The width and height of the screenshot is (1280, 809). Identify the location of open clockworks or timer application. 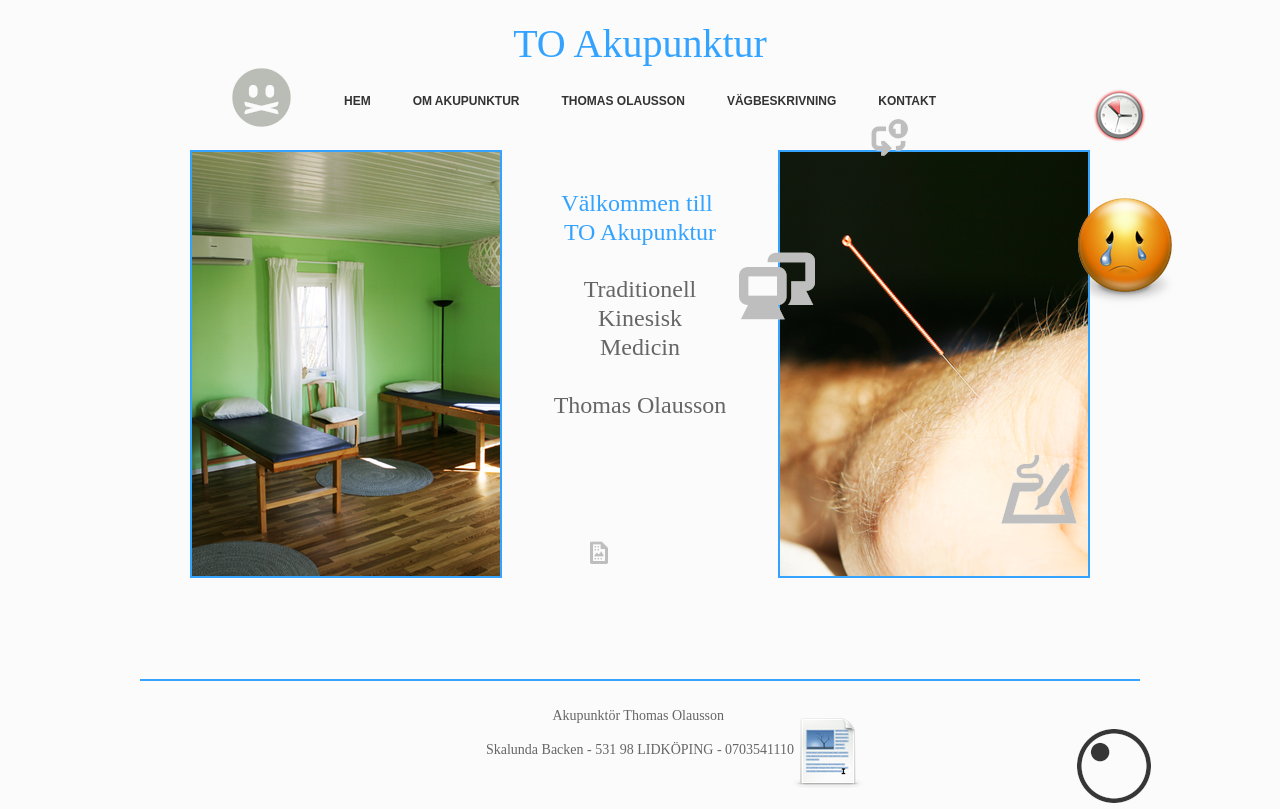
(1114, 766).